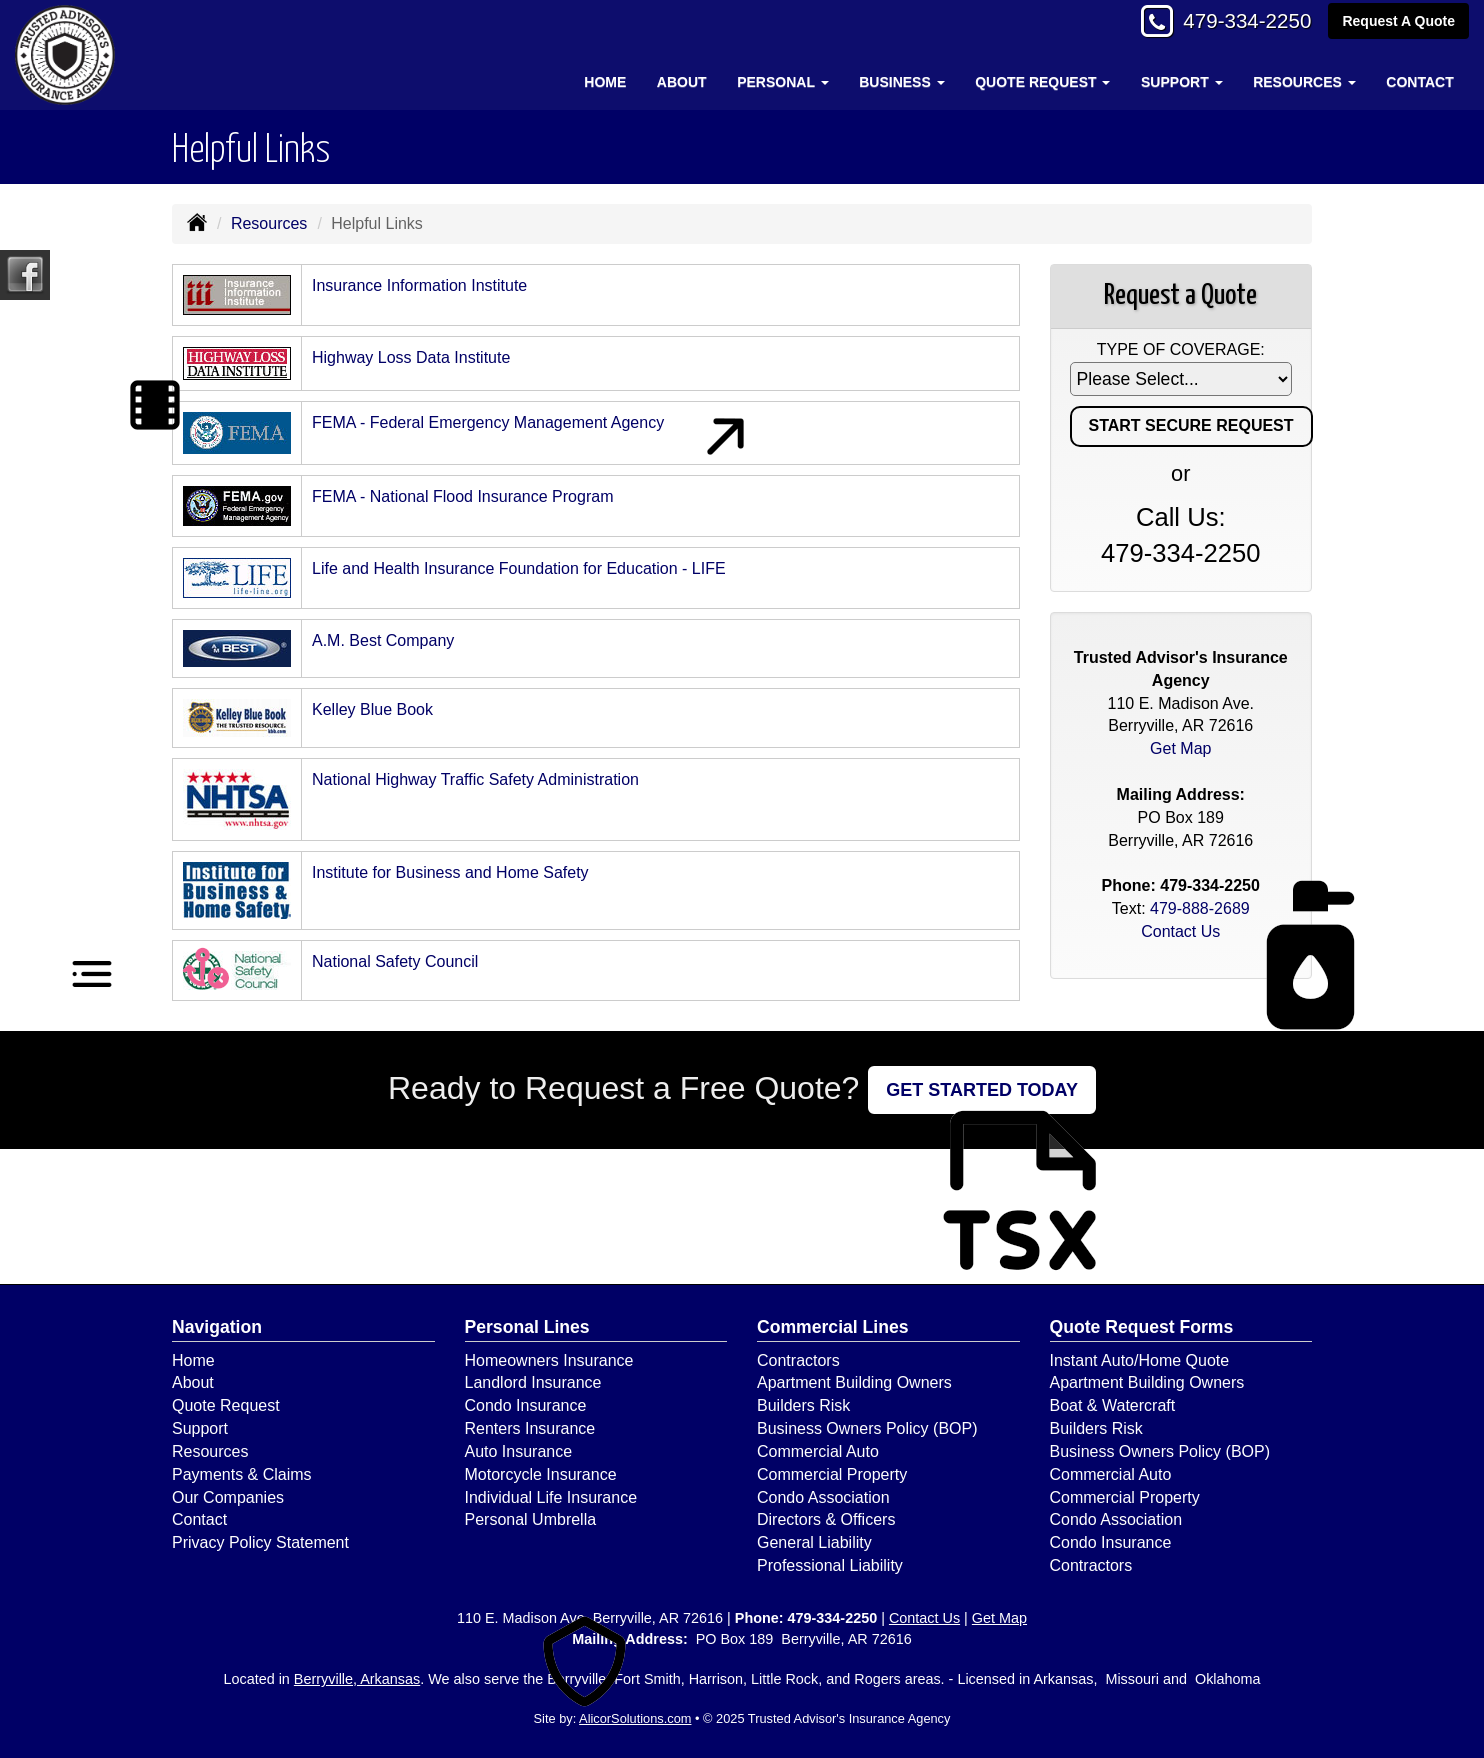 Image resolution: width=1484 pixels, height=1758 pixels. Describe the element at coordinates (725, 436) in the screenshot. I see `open link in new tab or window` at that location.